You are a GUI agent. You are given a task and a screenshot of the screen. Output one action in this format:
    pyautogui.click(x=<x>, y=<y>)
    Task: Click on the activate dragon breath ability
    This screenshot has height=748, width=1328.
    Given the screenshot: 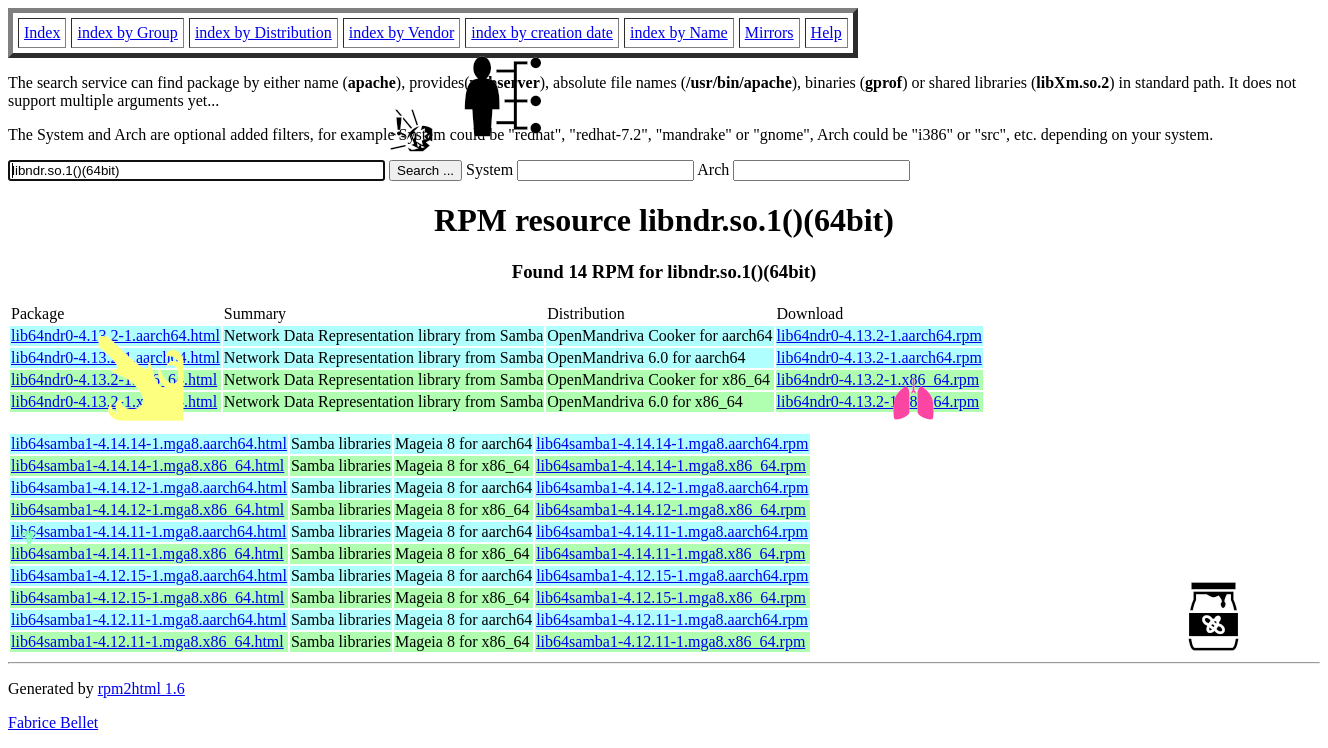 What is the action you would take?
    pyautogui.click(x=141, y=379)
    